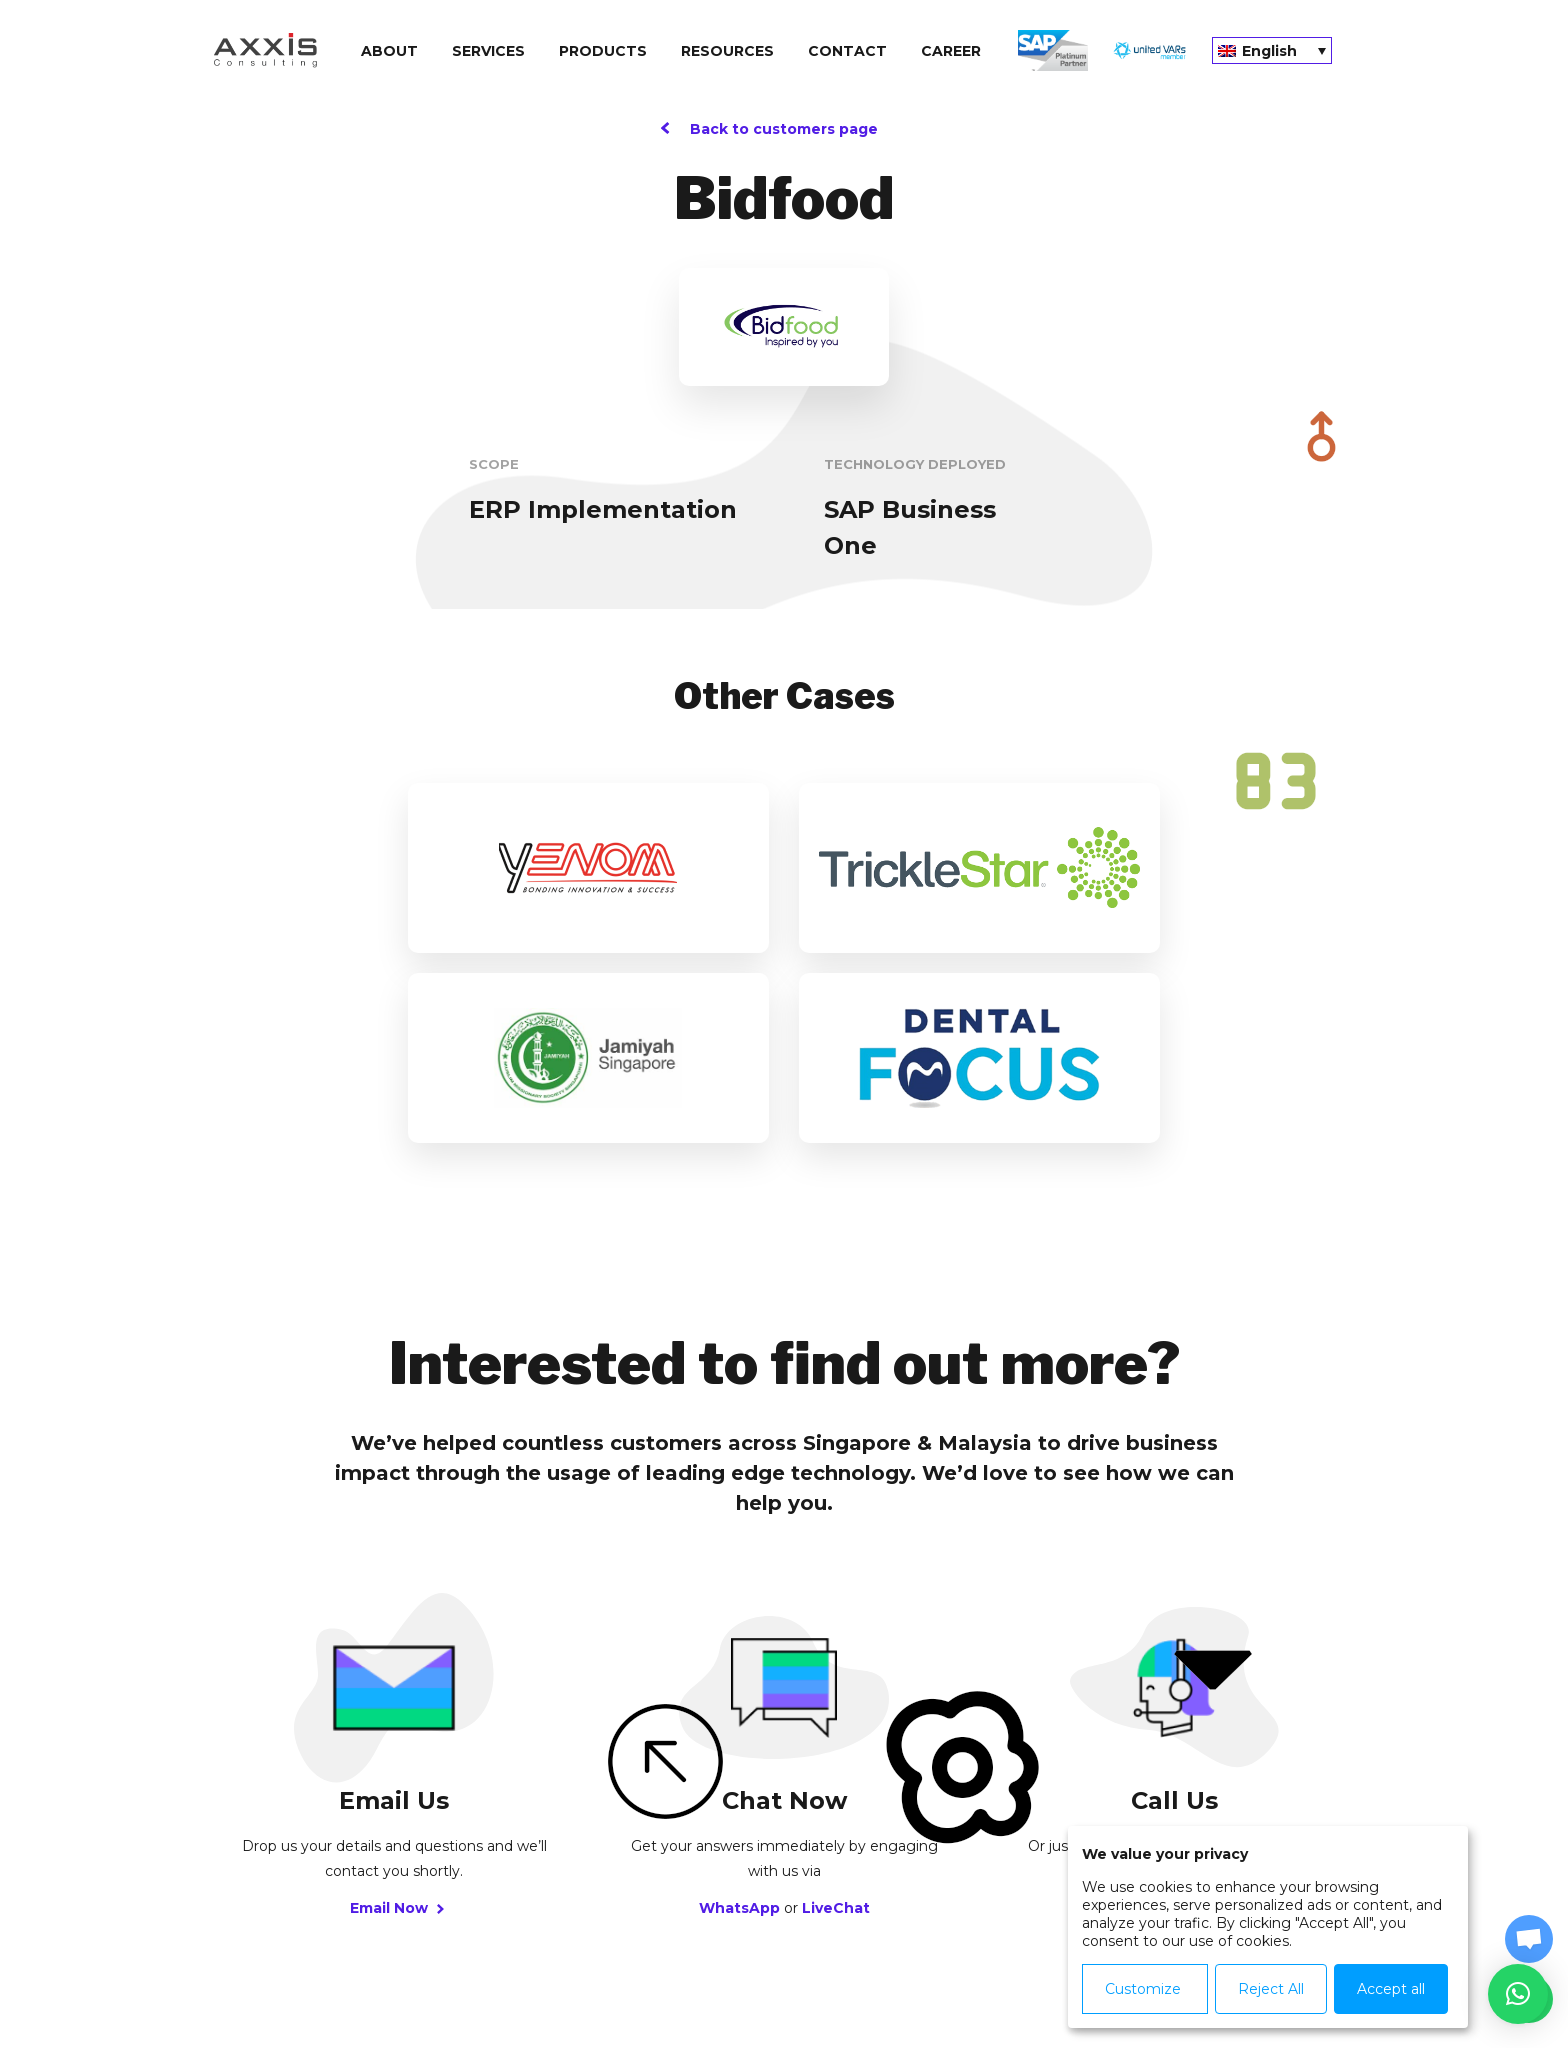  Describe the element at coordinates (1213, 1670) in the screenshot. I see `expand a dropdown menu or list` at that location.